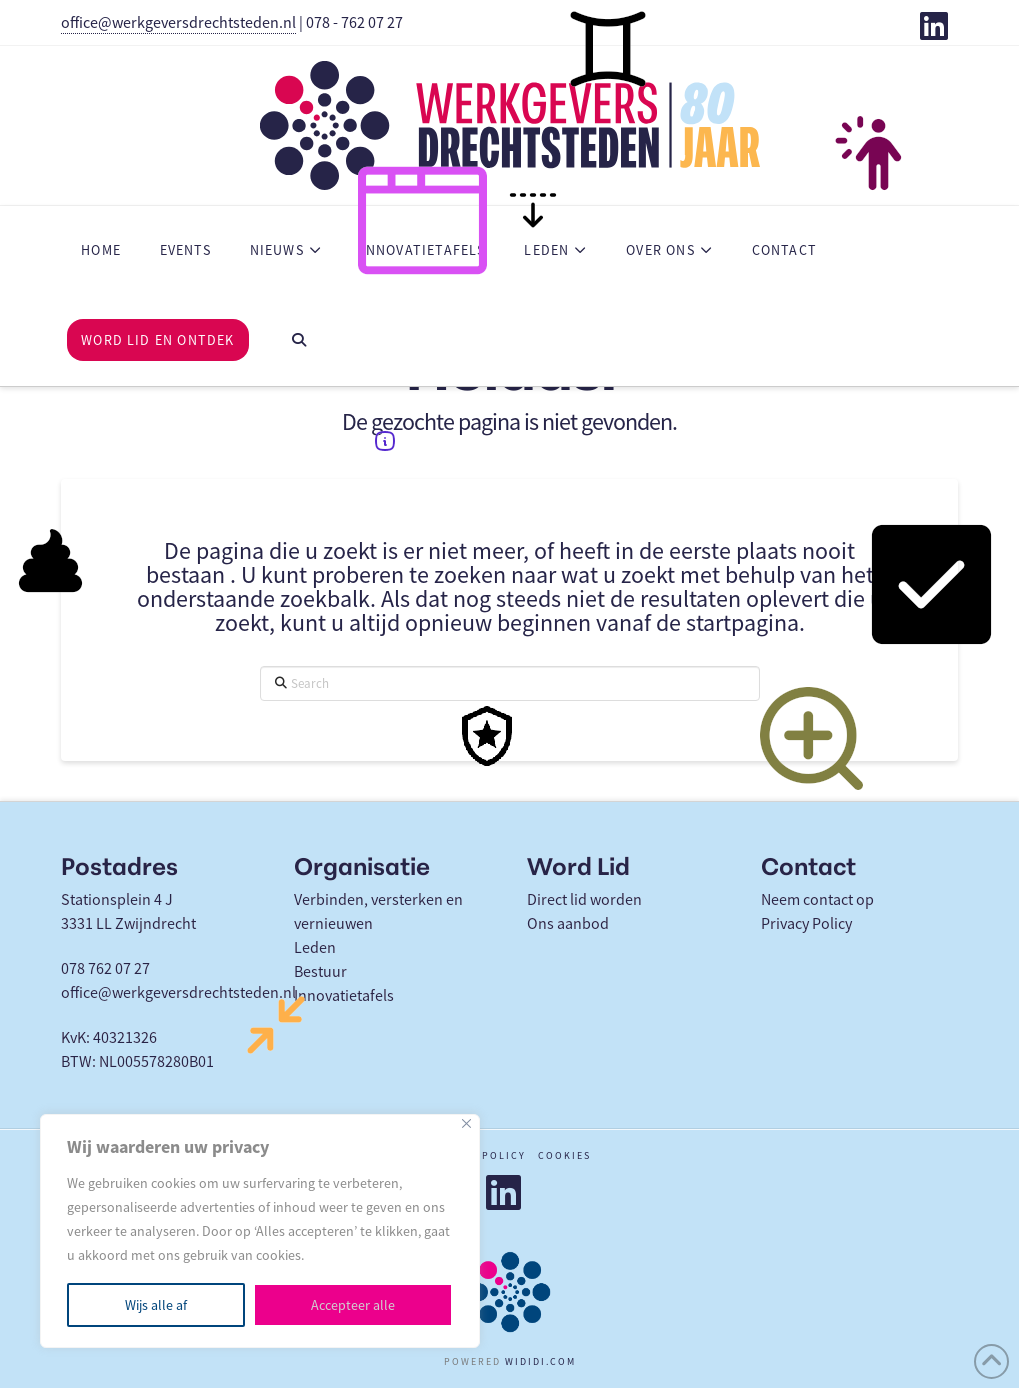  Describe the element at coordinates (811, 738) in the screenshot. I see `zoom in on content` at that location.